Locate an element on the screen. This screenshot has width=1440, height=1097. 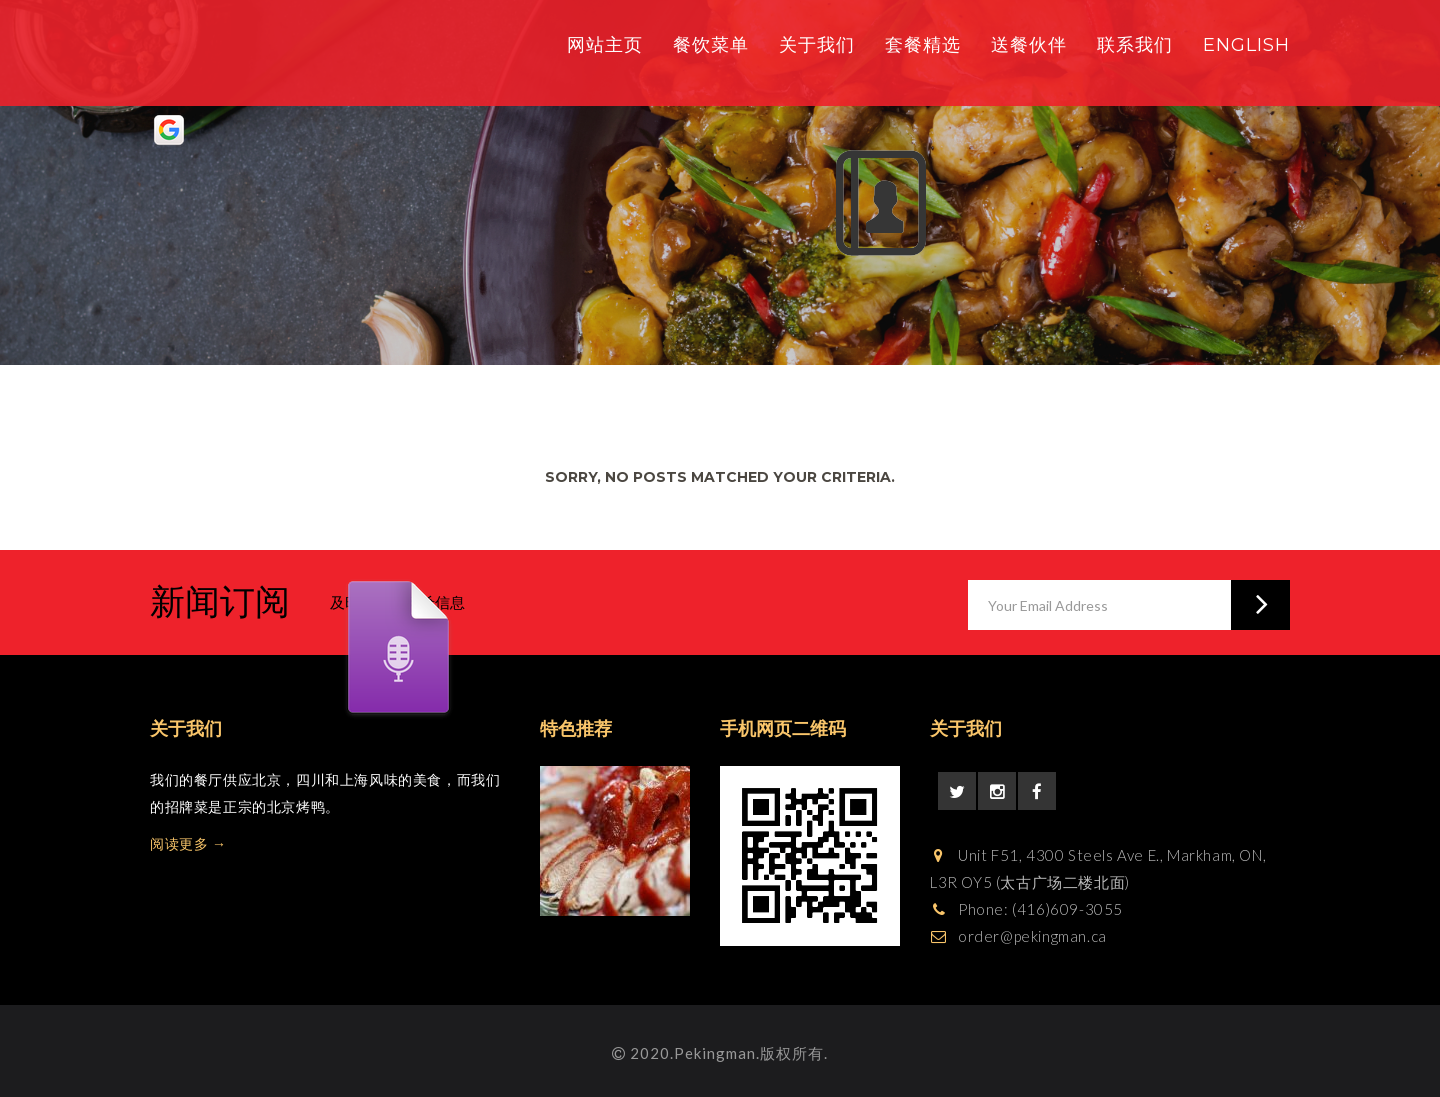
open the Google app is located at coordinates (169, 130).